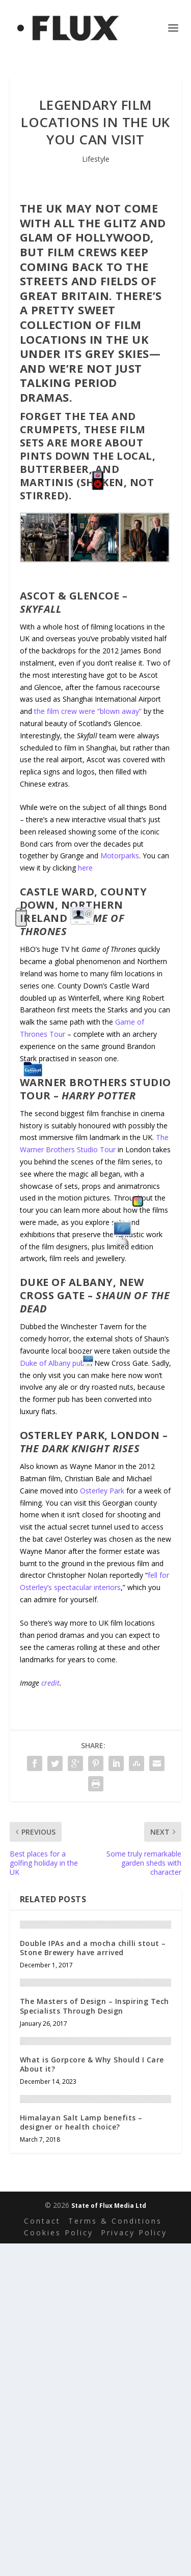 This screenshot has height=2576, width=191. I want to click on iPod device not recognized or unavailable, so click(98, 481).